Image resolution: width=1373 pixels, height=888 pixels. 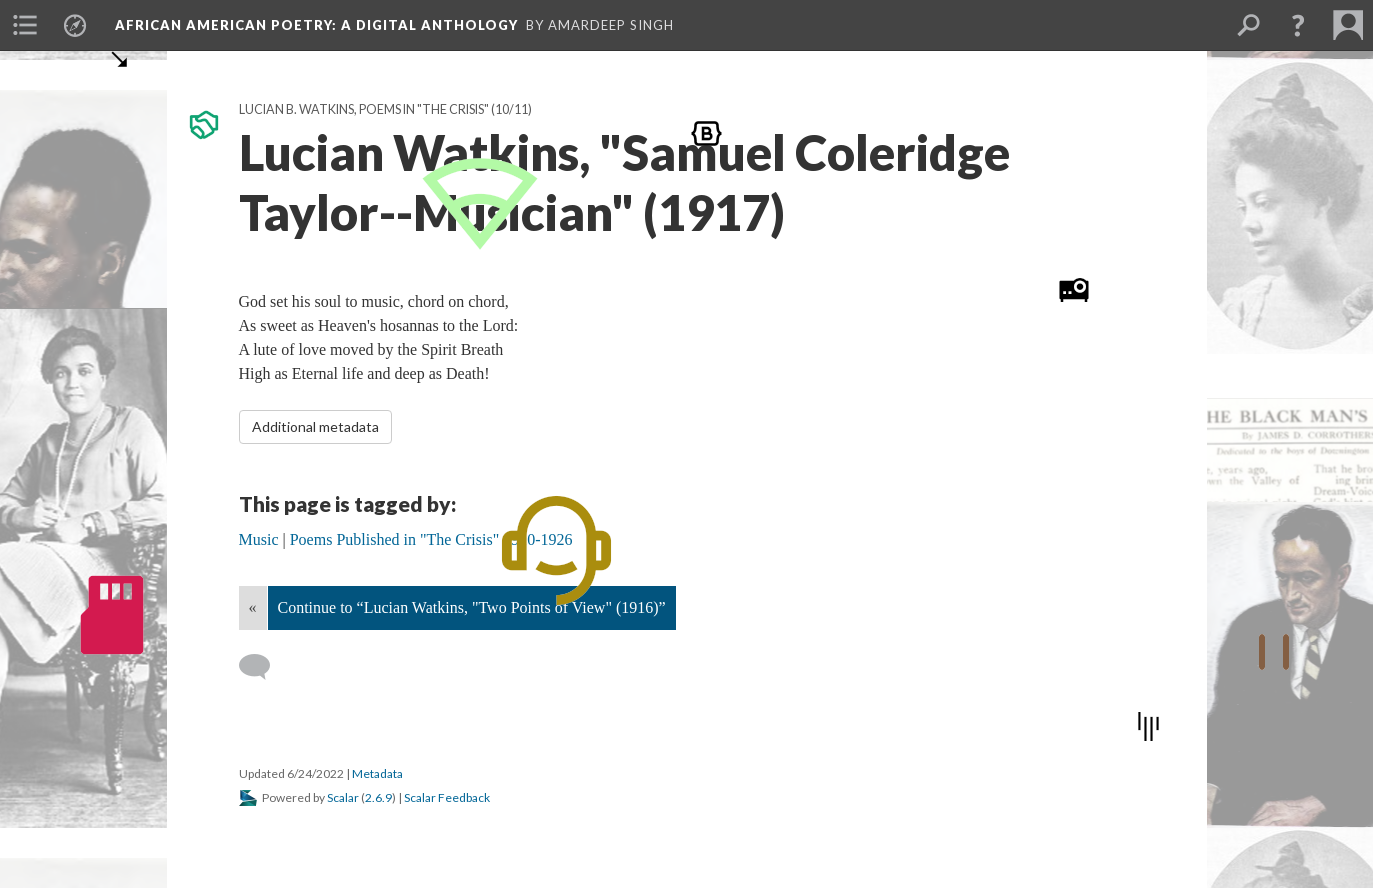 I want to click on open gitter chat application, so click(x=1148, y=726).